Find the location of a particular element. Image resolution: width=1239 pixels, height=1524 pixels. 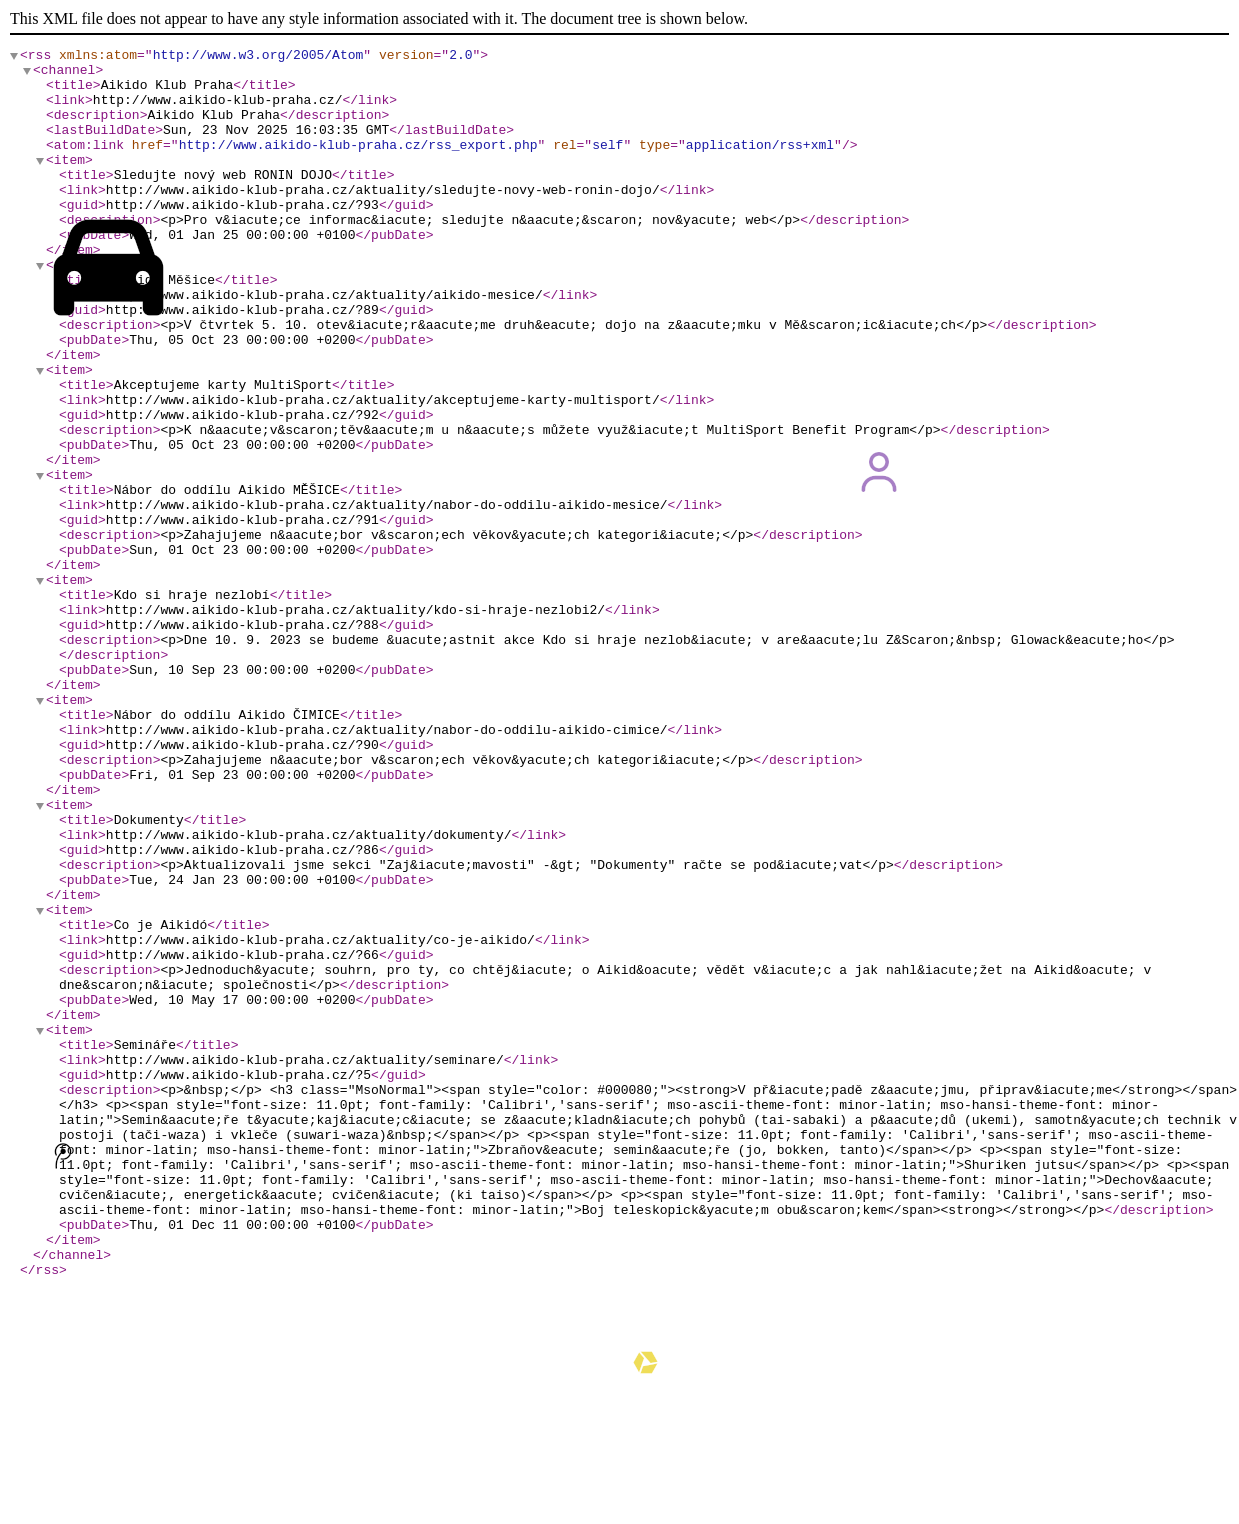

InstaLOD brand logo is located at coordinates (645, 1362).